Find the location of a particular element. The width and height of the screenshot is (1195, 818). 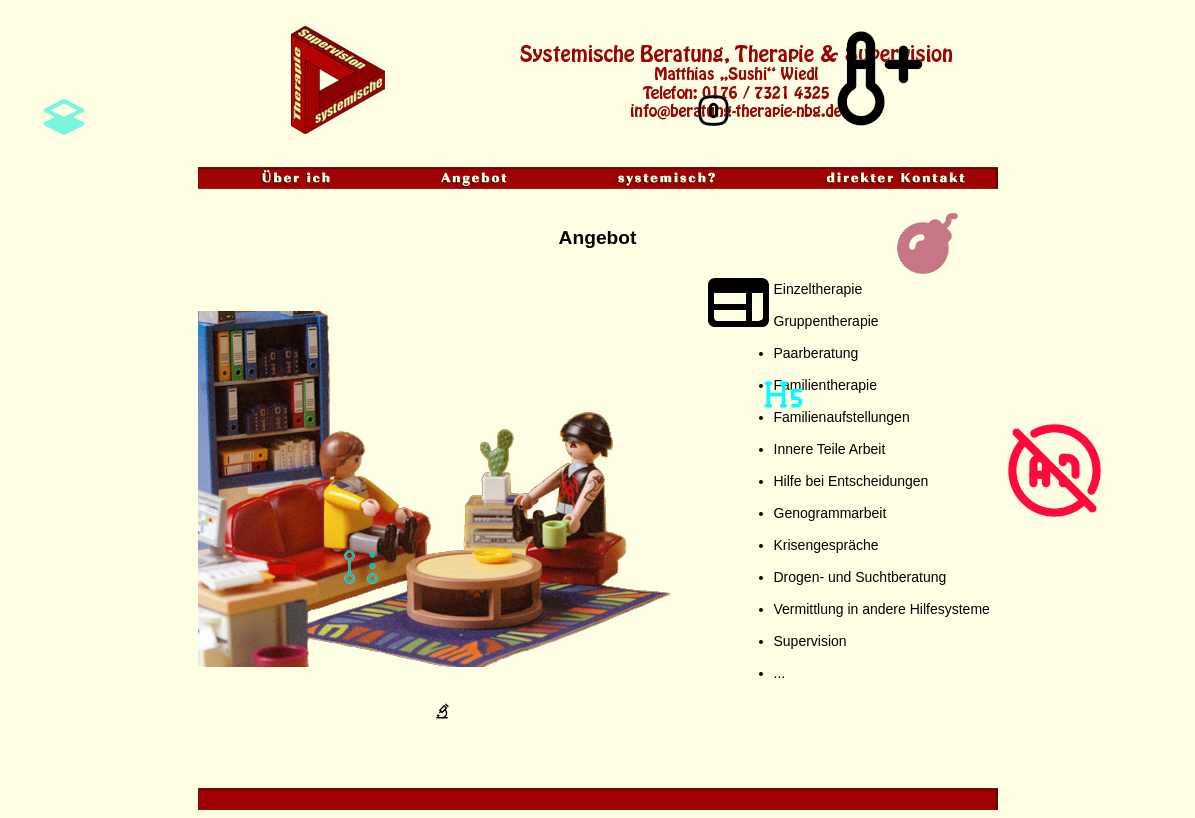

send layer backward in the stack is located at coordinates (64, 117).